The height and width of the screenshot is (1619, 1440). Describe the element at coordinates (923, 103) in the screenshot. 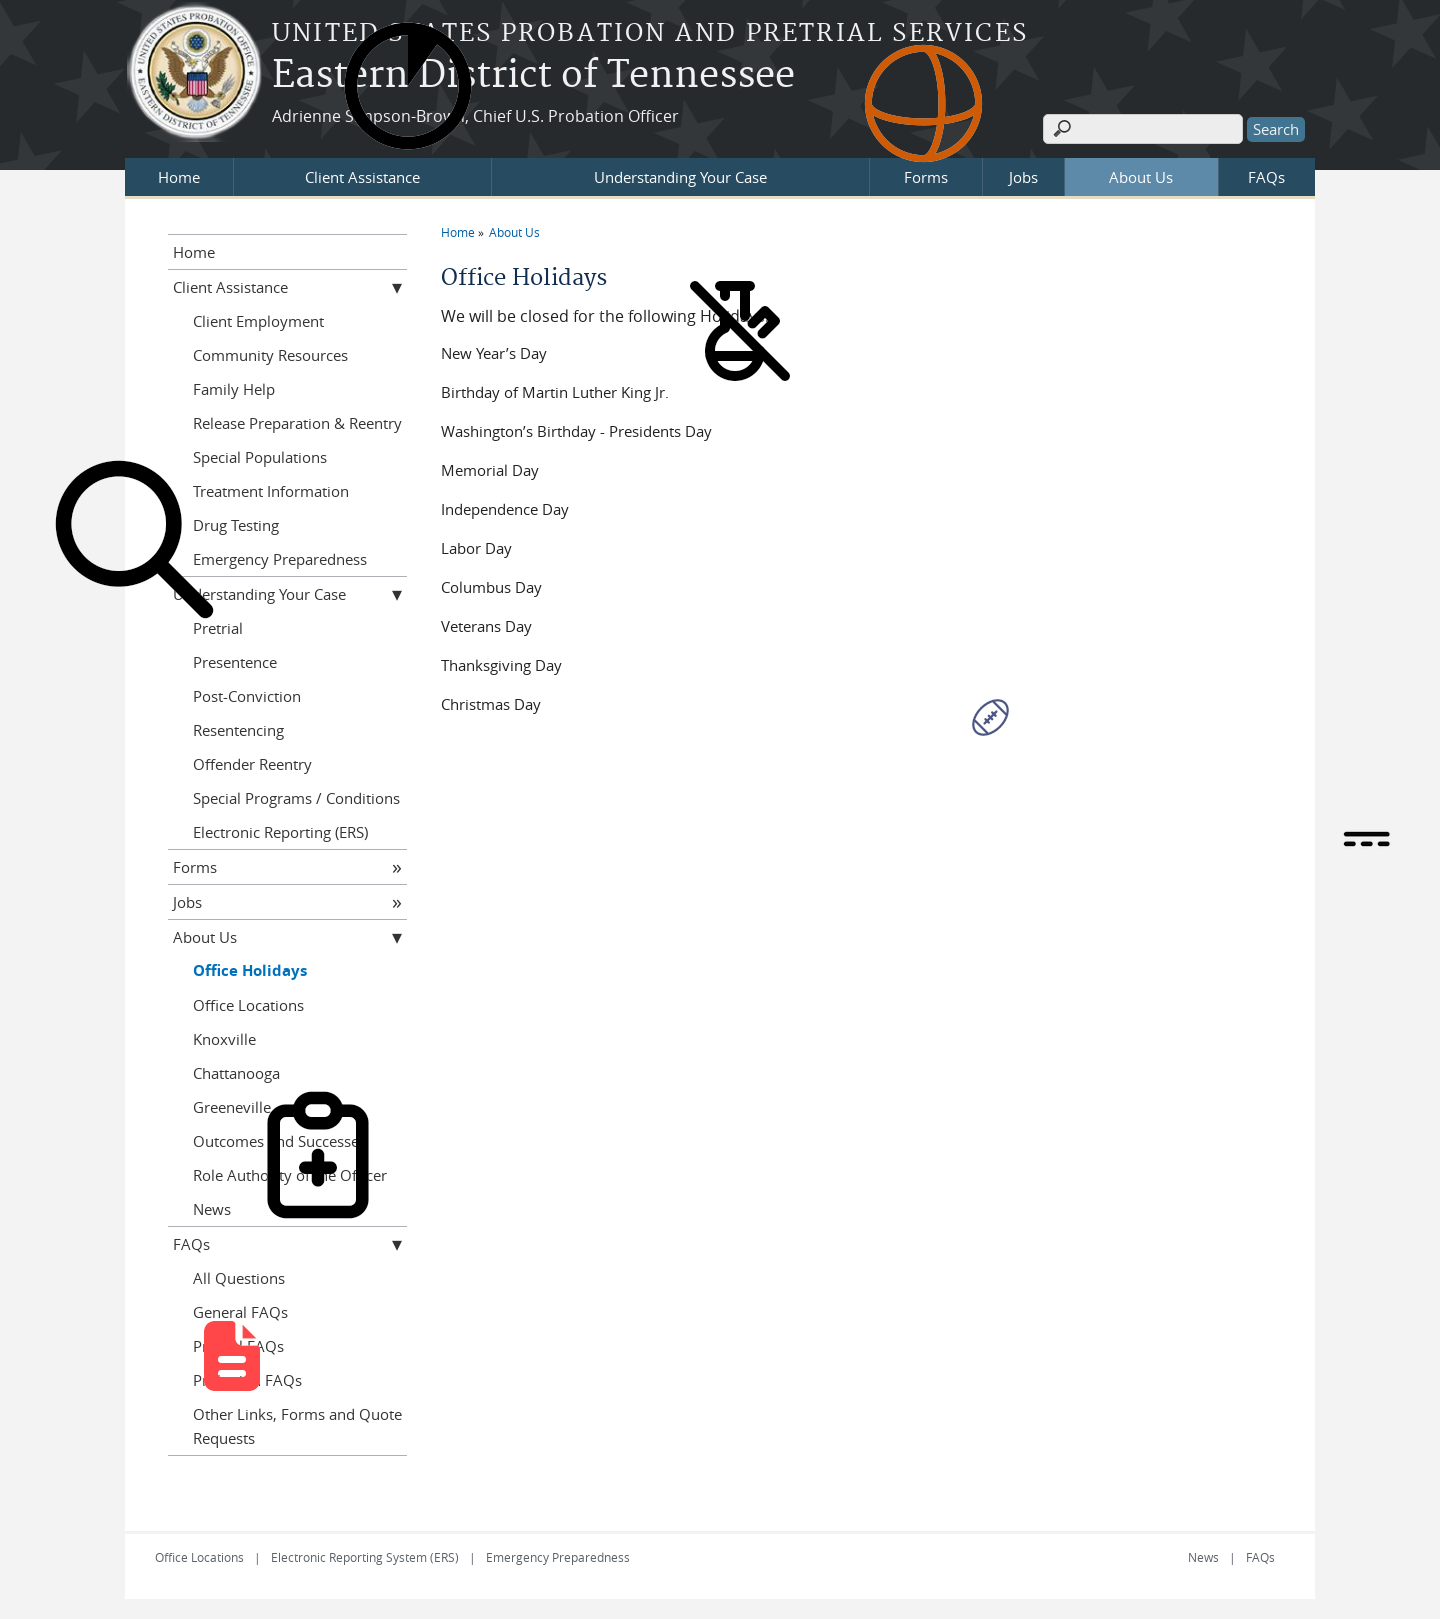

I see `access global or international settings` at that location.